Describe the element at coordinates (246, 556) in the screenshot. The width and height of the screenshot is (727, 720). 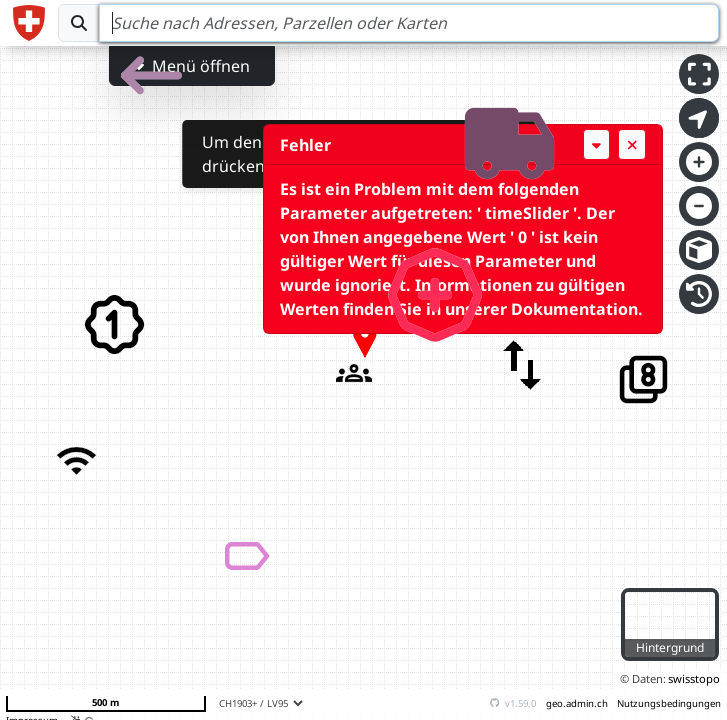
I see `add a label or tag to an item` at that location.